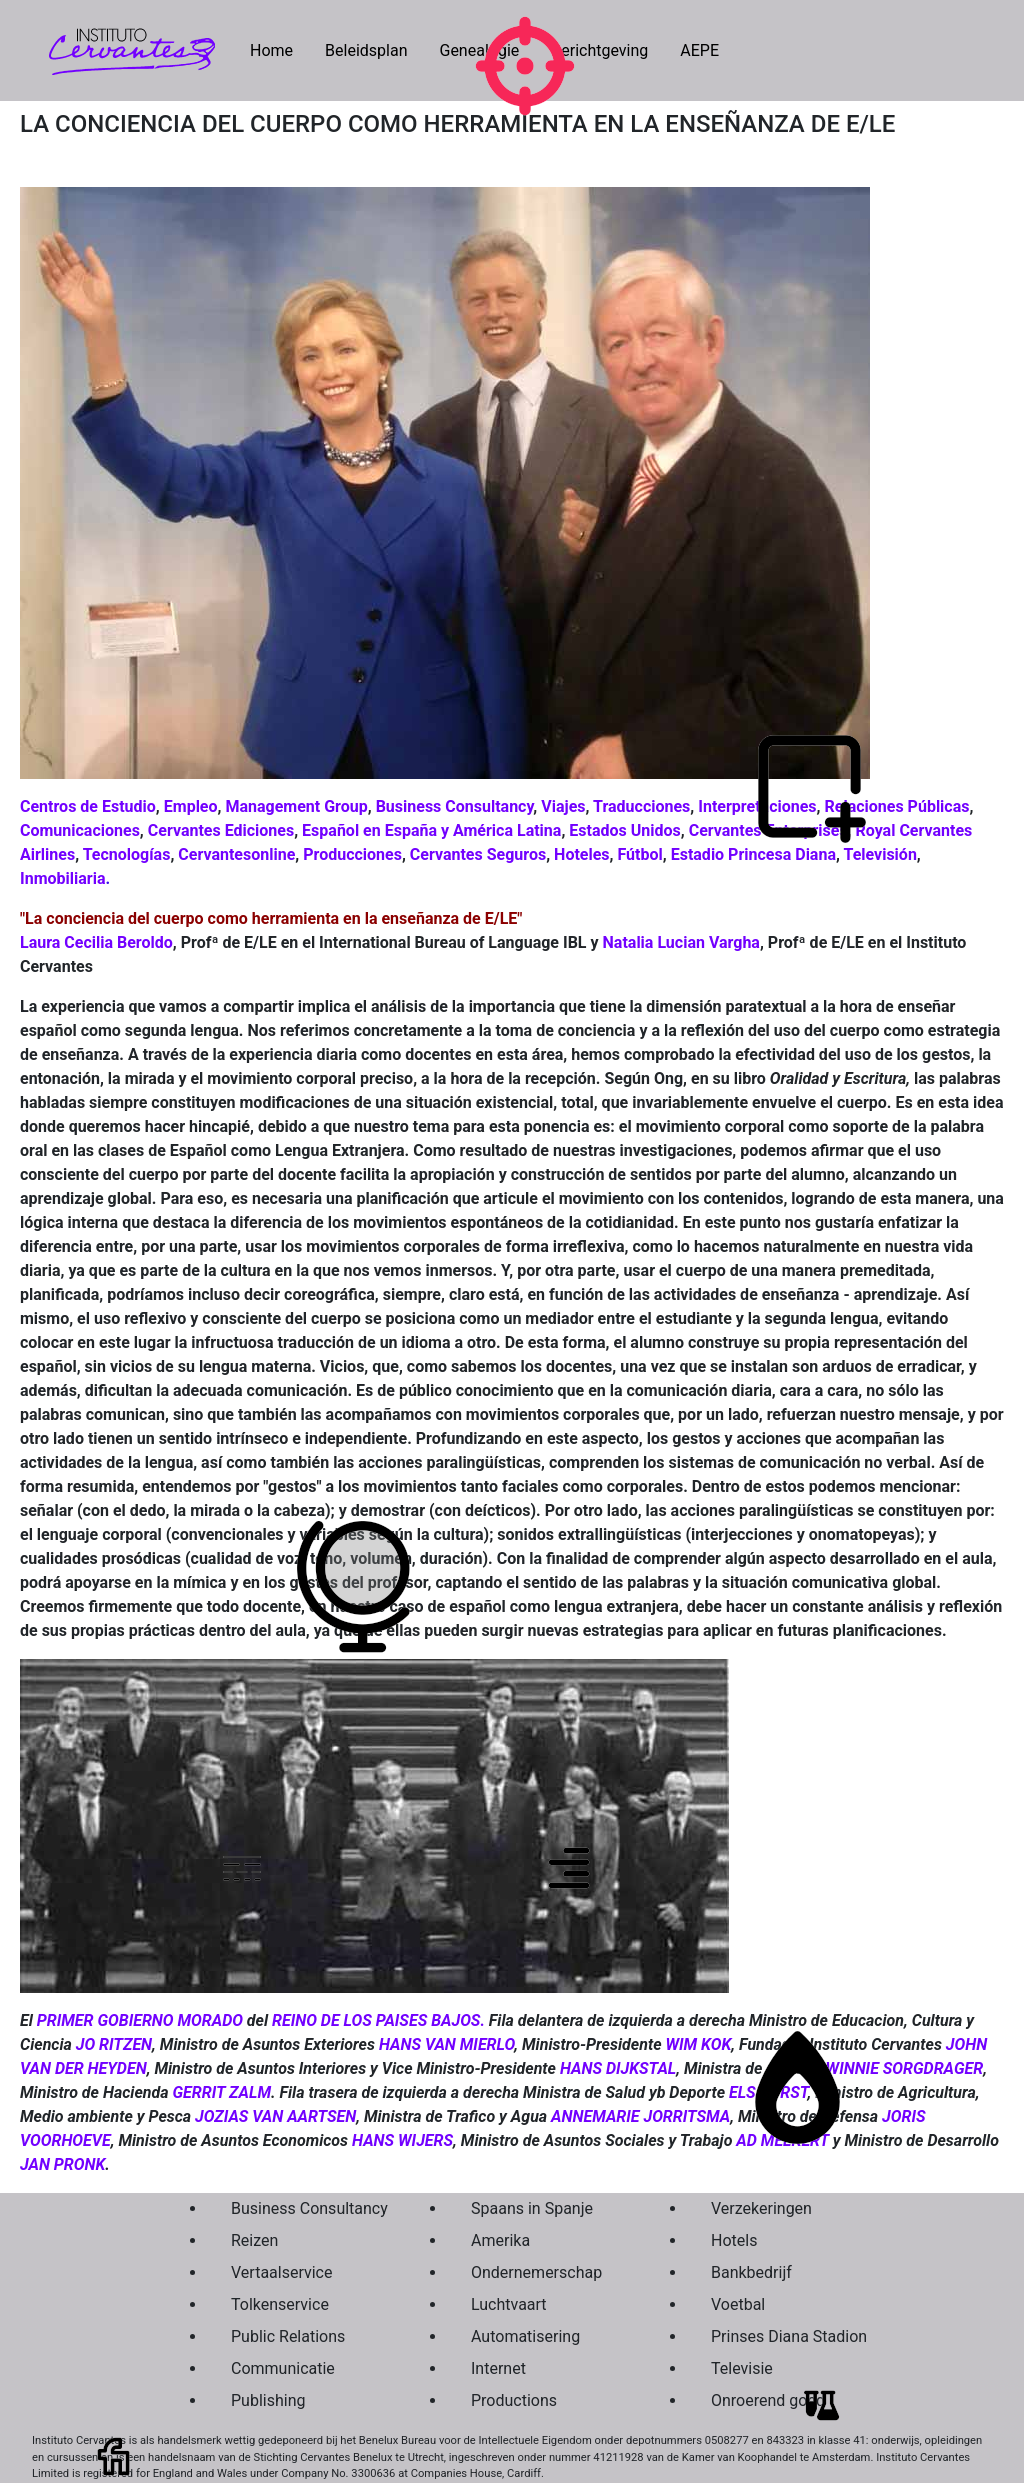 This screenshot has width=1024, height=2483. Describe the element at coordinates (358, 1582) in the screenshot. I see `access global or international settings` at that location.